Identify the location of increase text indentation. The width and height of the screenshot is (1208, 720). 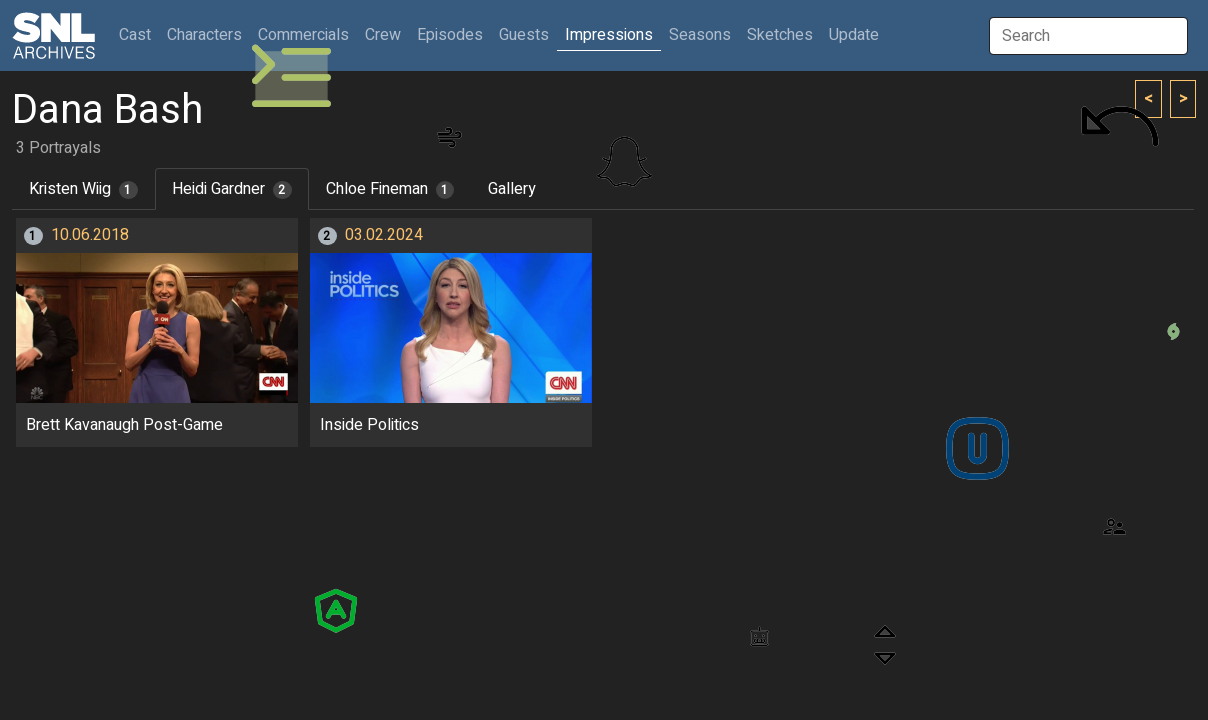
(291, 77).